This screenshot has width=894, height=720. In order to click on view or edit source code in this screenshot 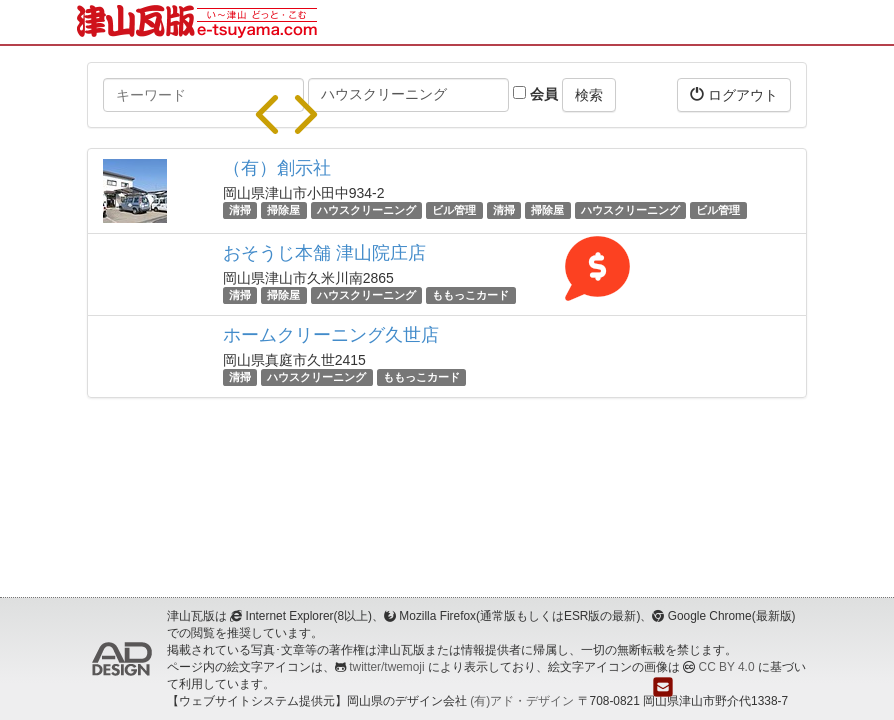, I will do `click(286, 114)`.